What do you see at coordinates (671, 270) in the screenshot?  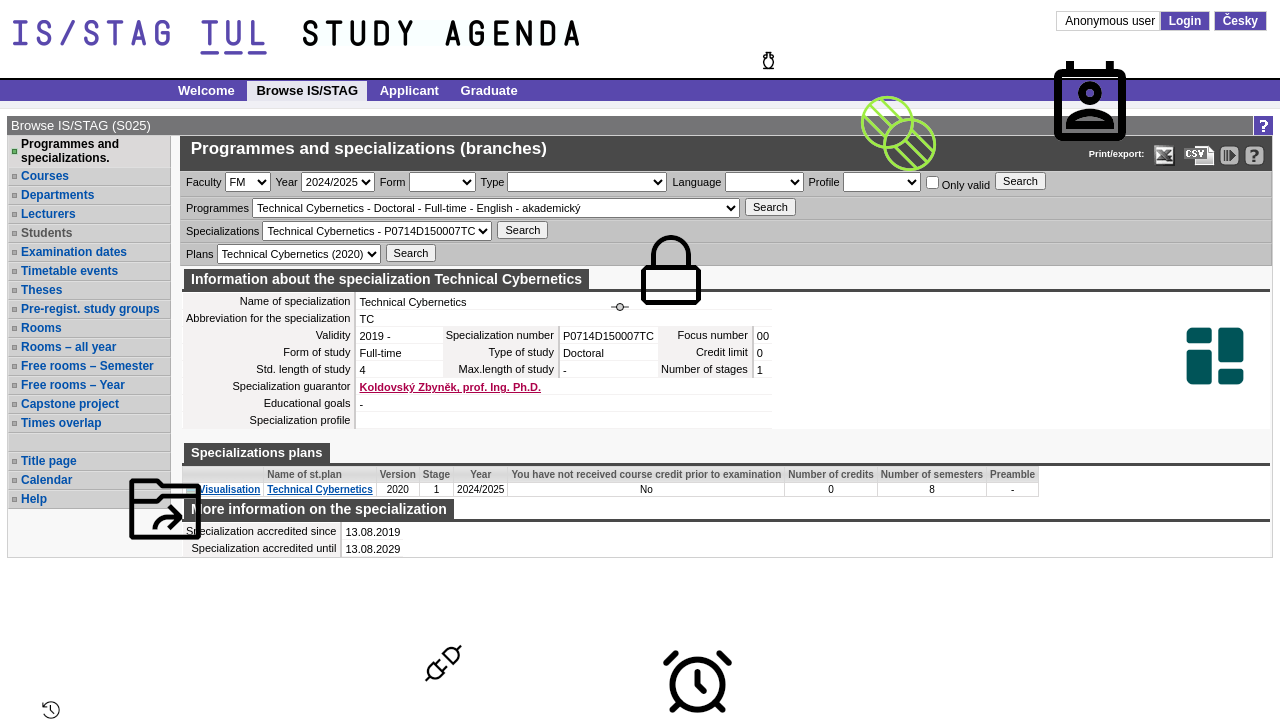 I see `indicates a locked or secured item` at bounding box center [671, 270].